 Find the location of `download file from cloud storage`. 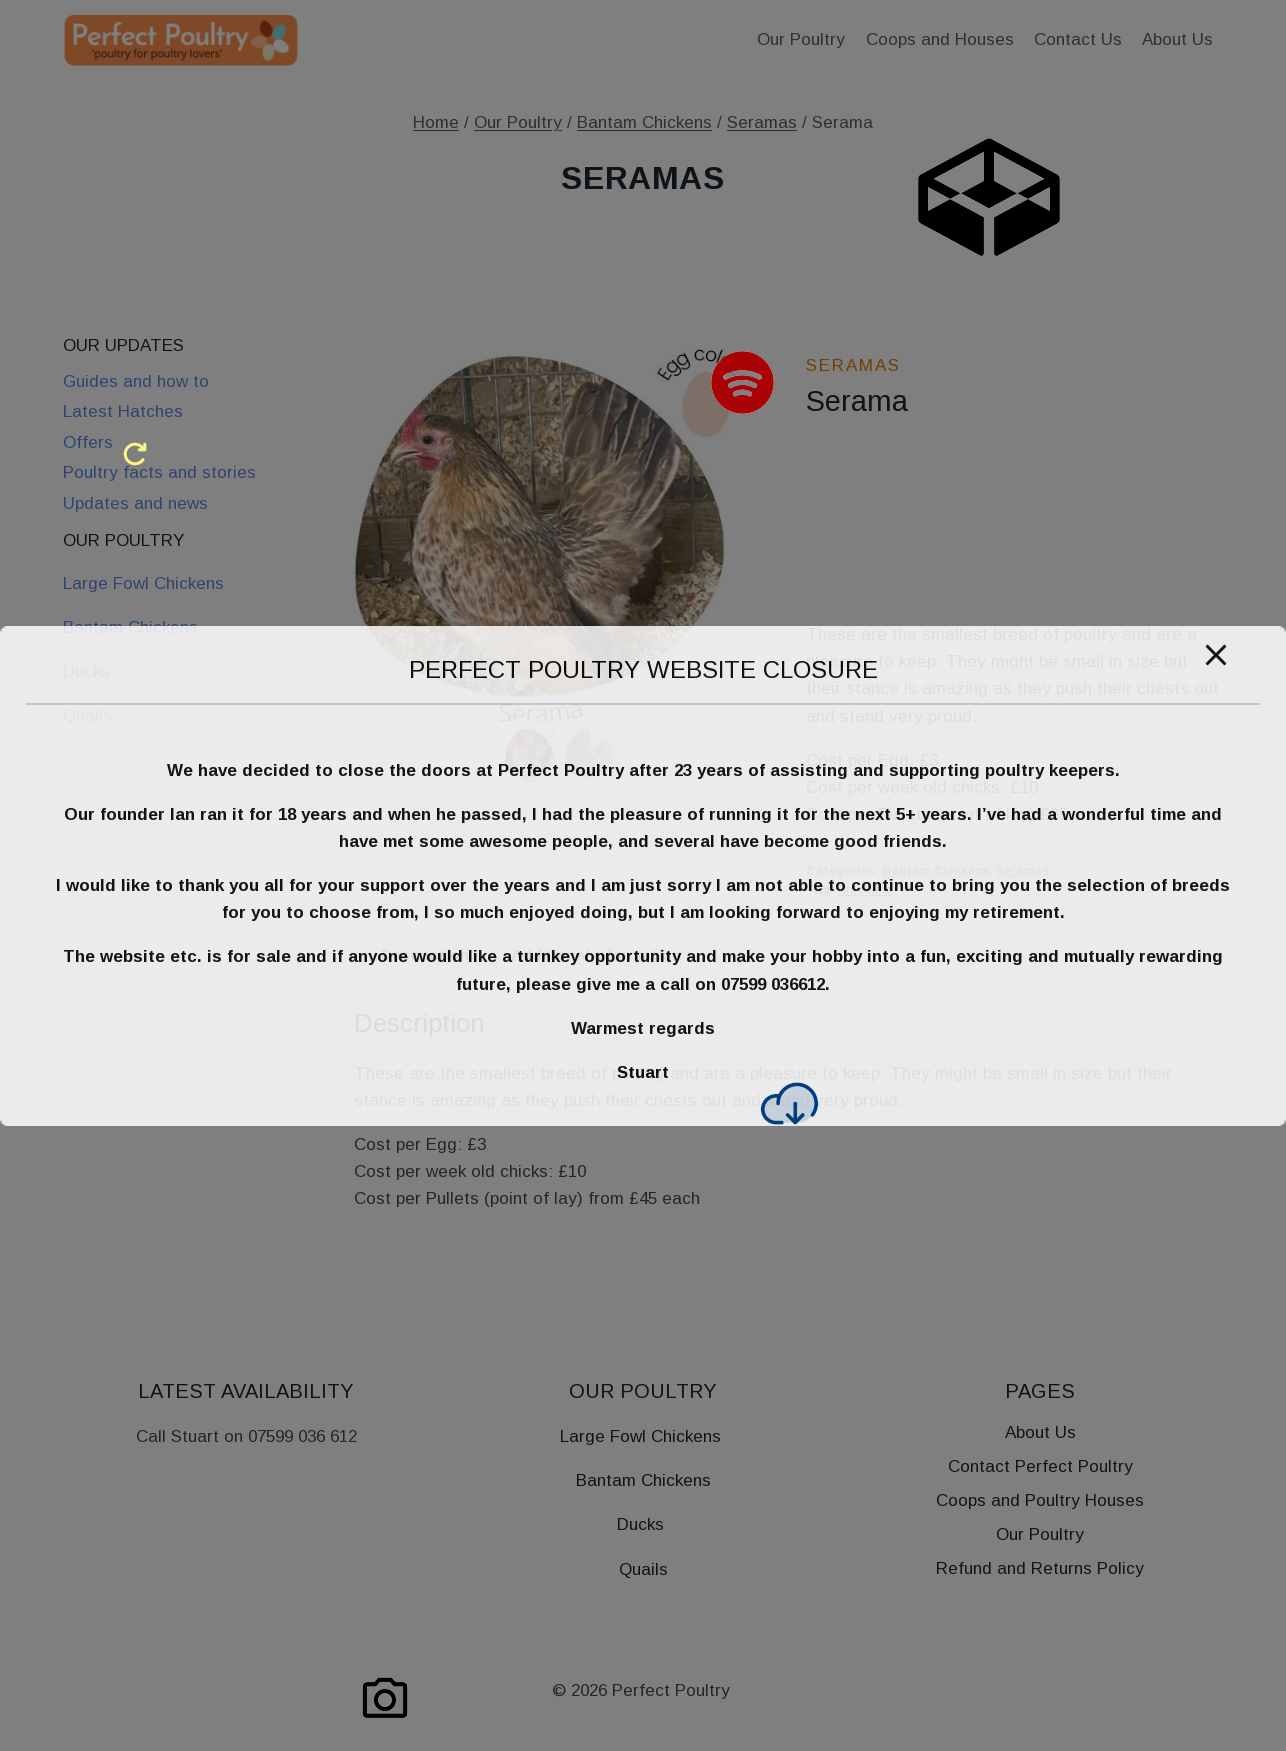

download file from cloud storage is located at coordinates (789, 1103).